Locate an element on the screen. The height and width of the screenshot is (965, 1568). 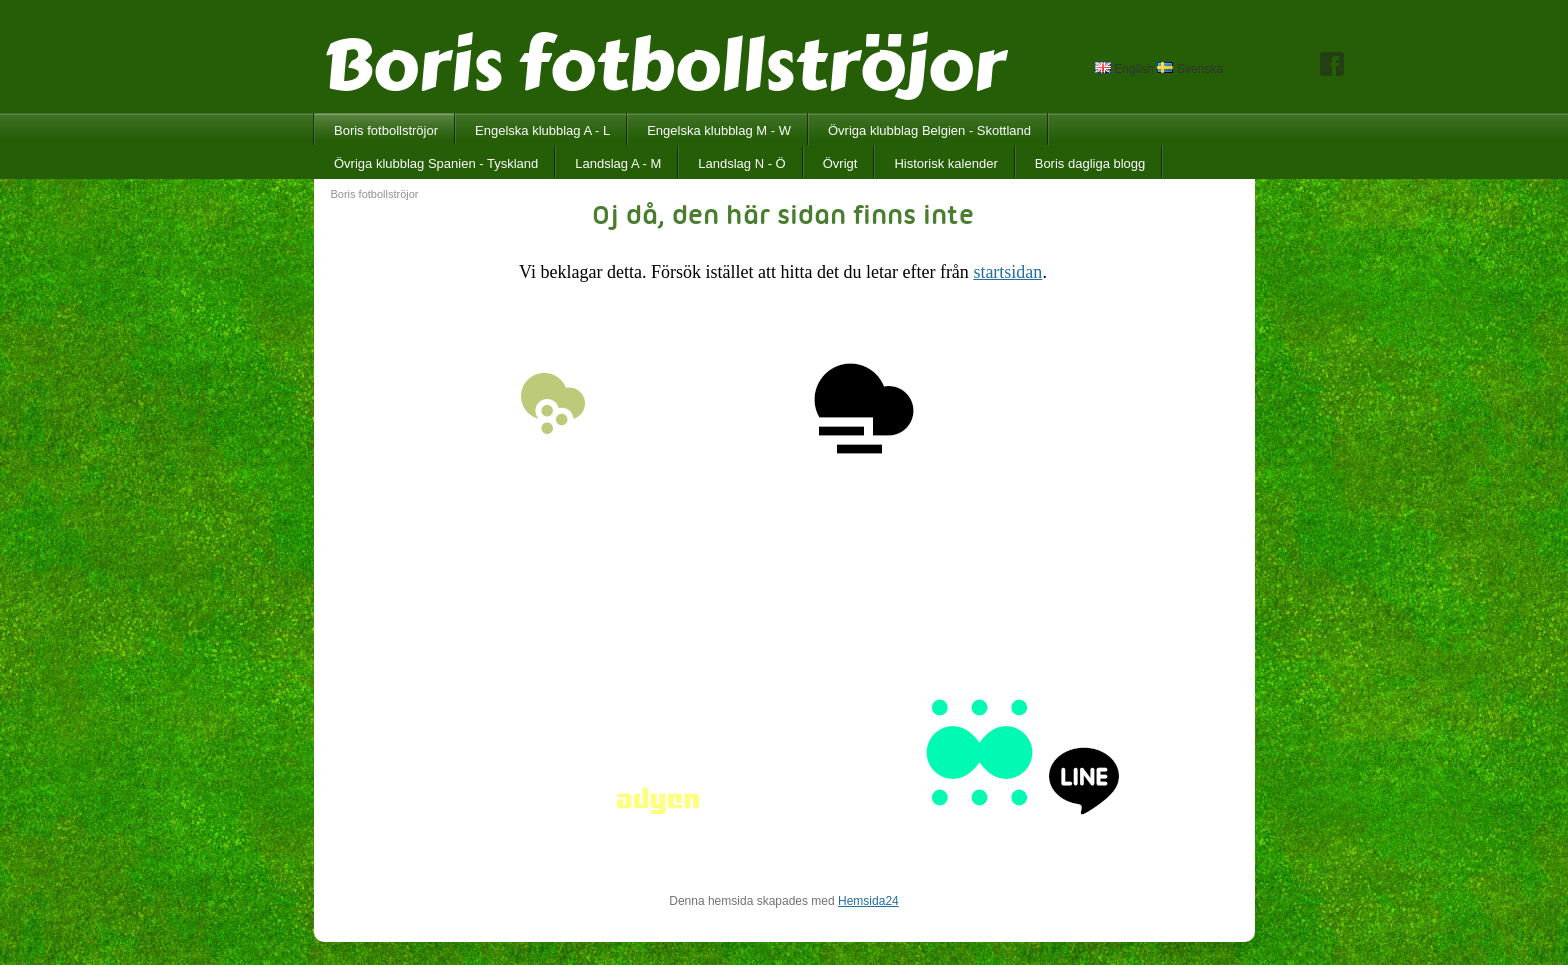
indicates hazy or foggy weather conditions is located at coordinates (979, 752).